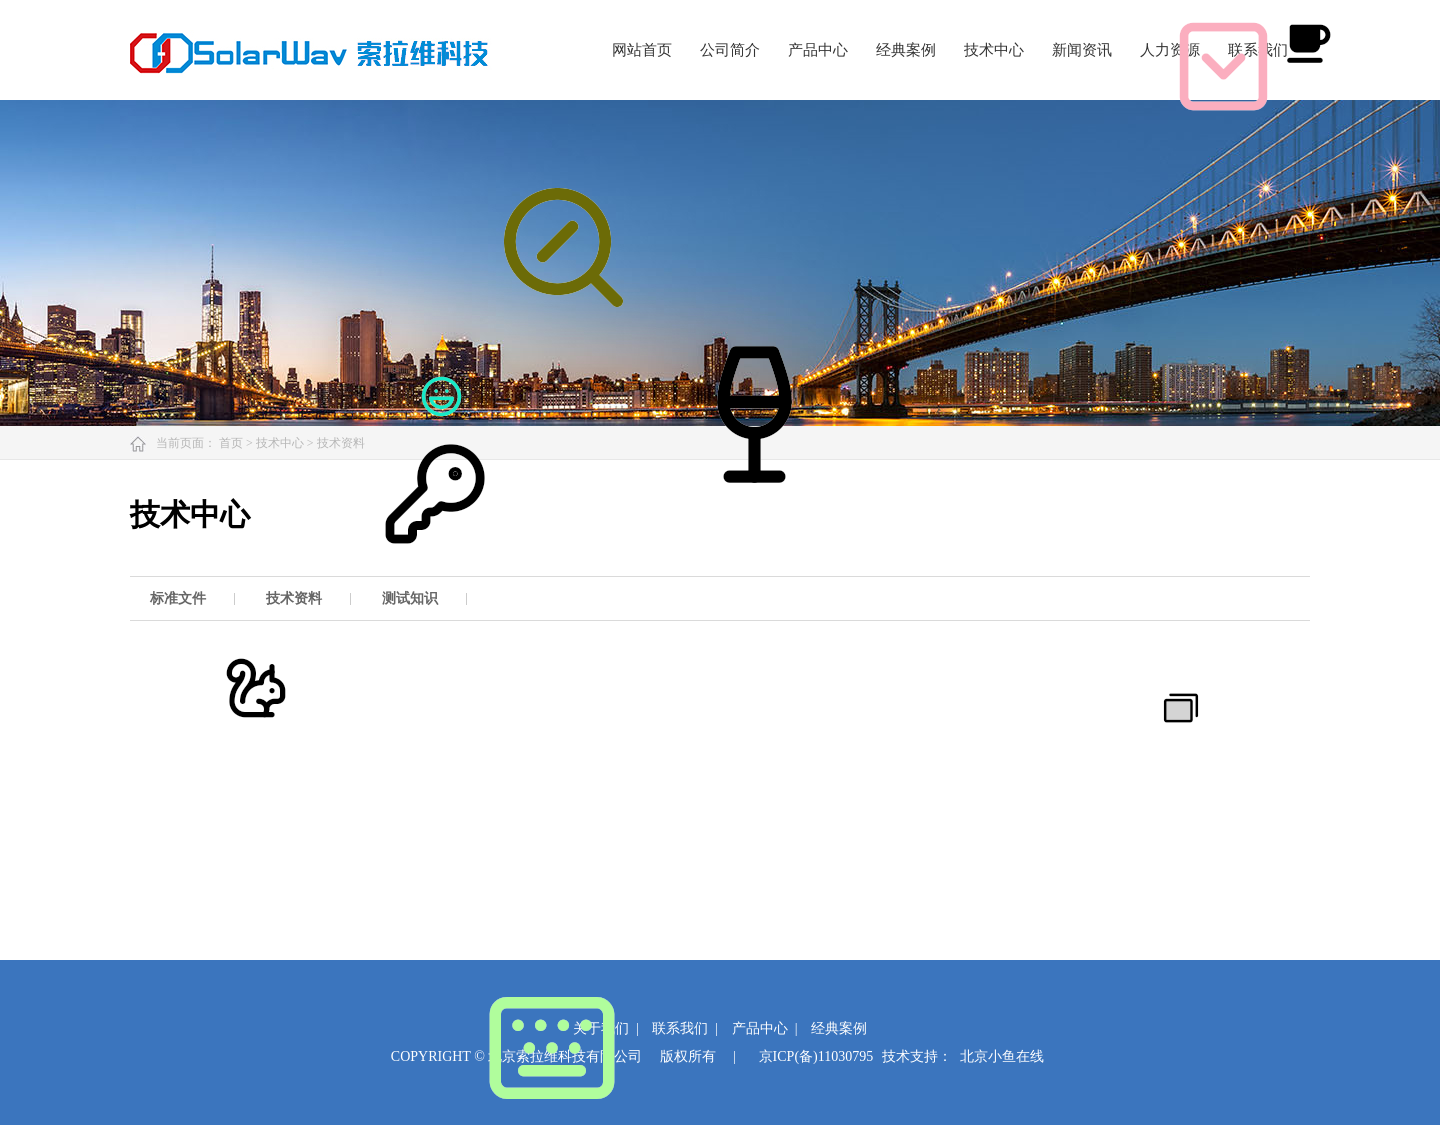 The height and width of the screenshot is (1125, 1440). Describe the element at coordinates (441, 396) in the screenshot. I see `react with laughter to a message` at that location.